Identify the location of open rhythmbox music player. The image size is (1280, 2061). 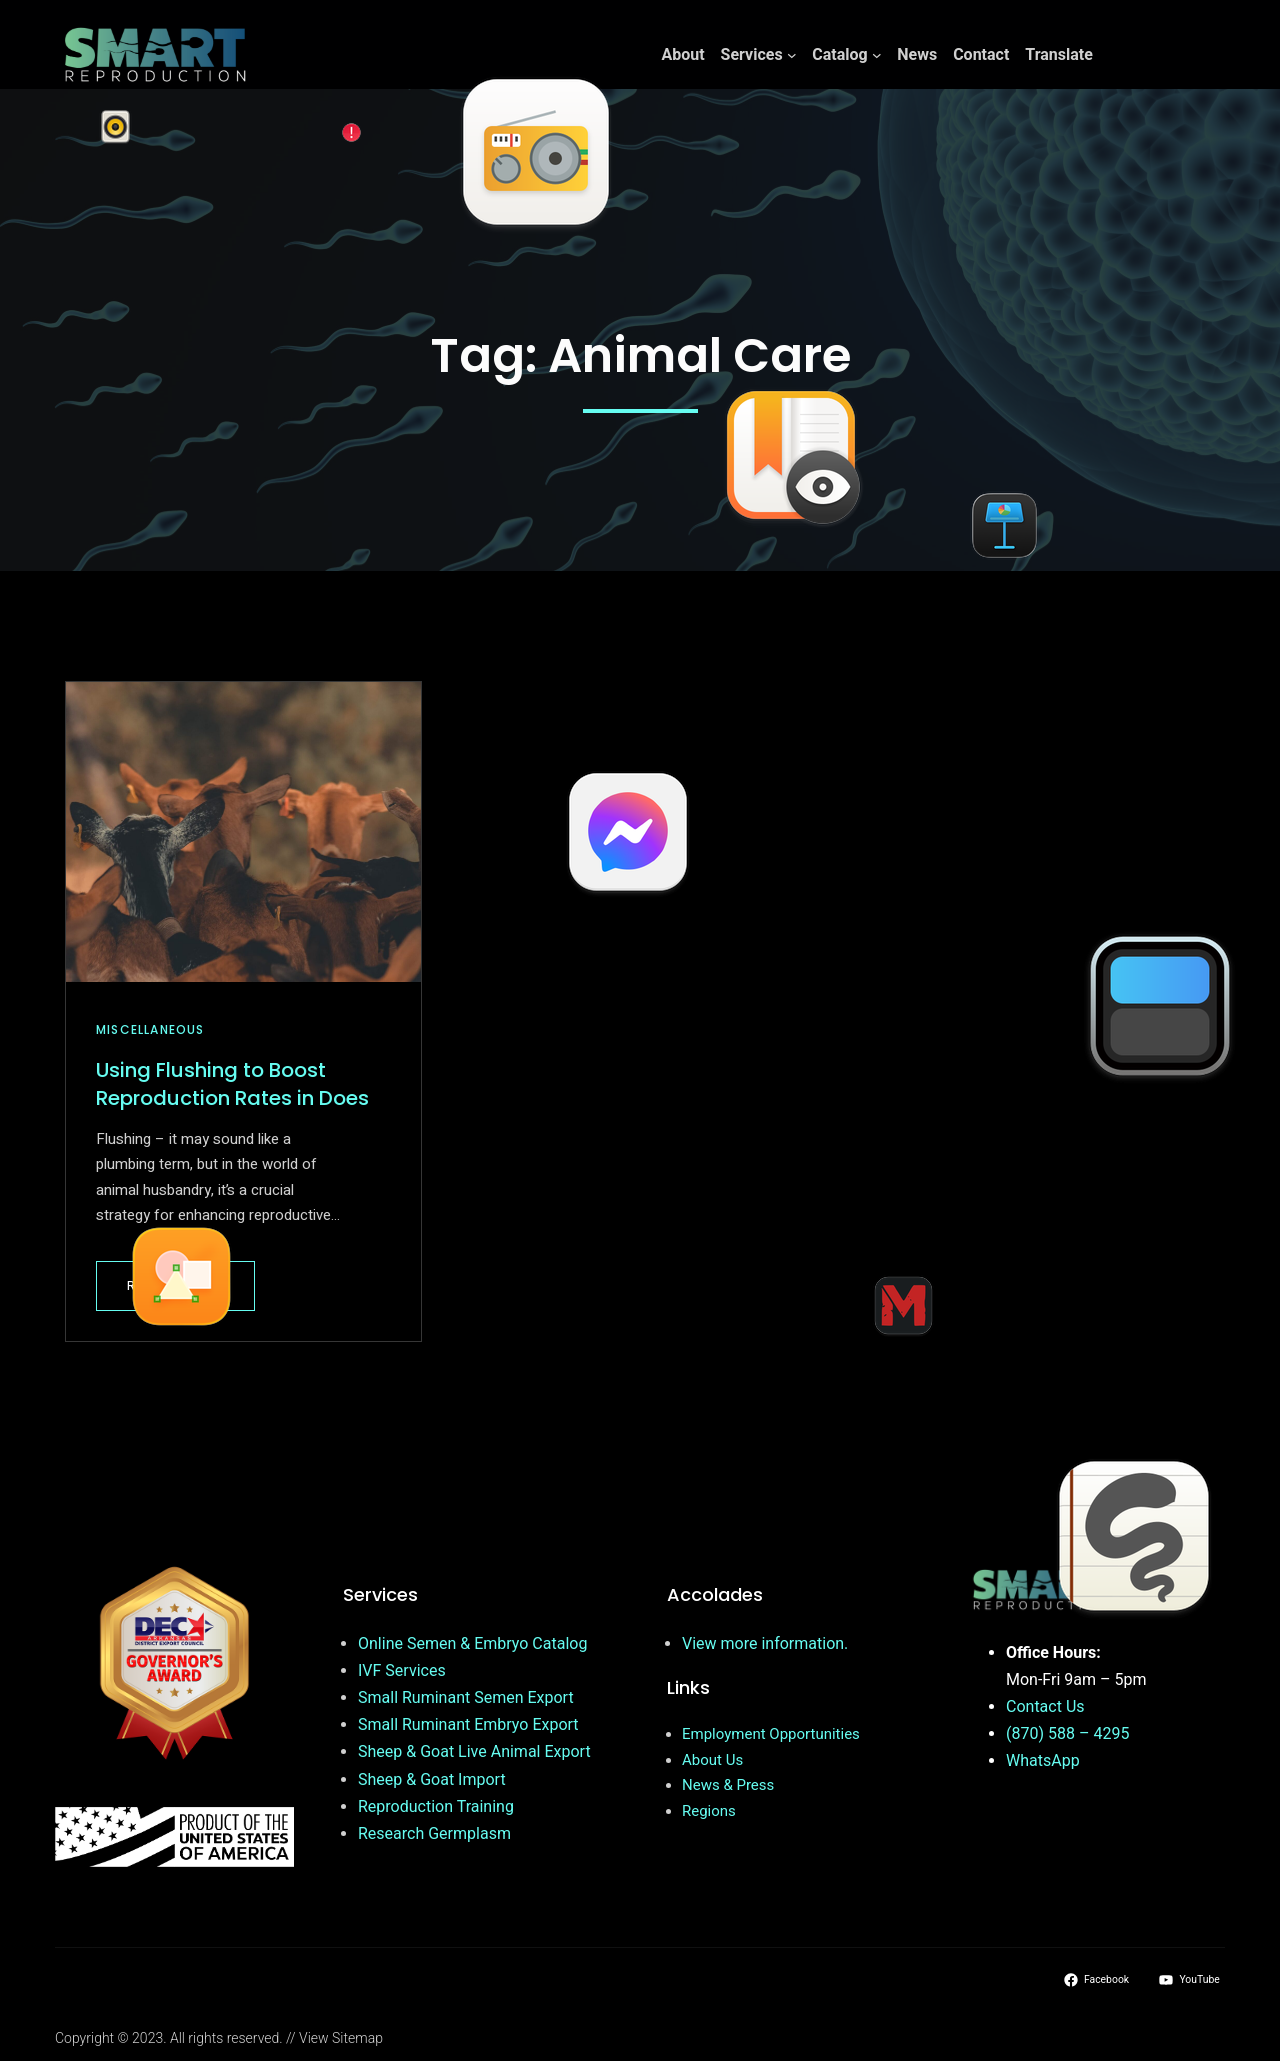
(115, 126).